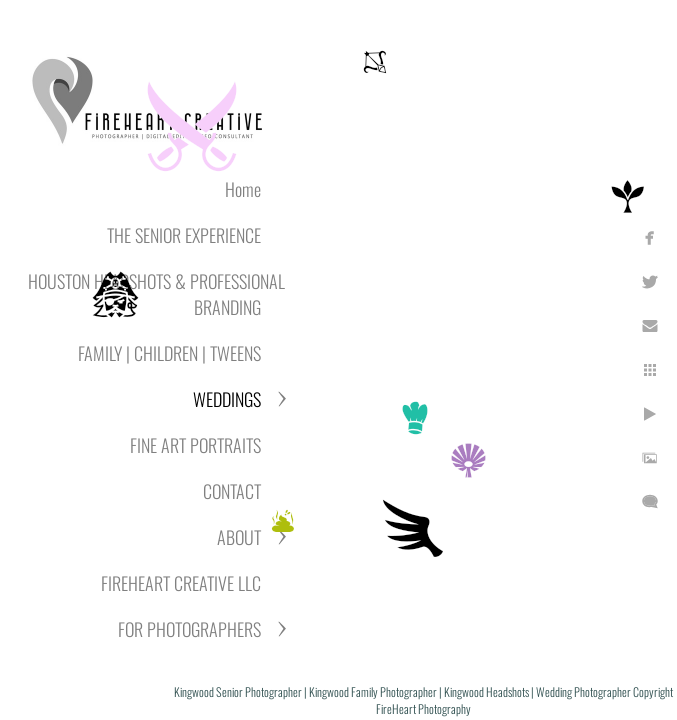 This screenshot has height=720, width=677. Describe the element at coordinates (413, 529) in the screenshot. I see `indicates flight or aerial ability in gameplay` at that location.